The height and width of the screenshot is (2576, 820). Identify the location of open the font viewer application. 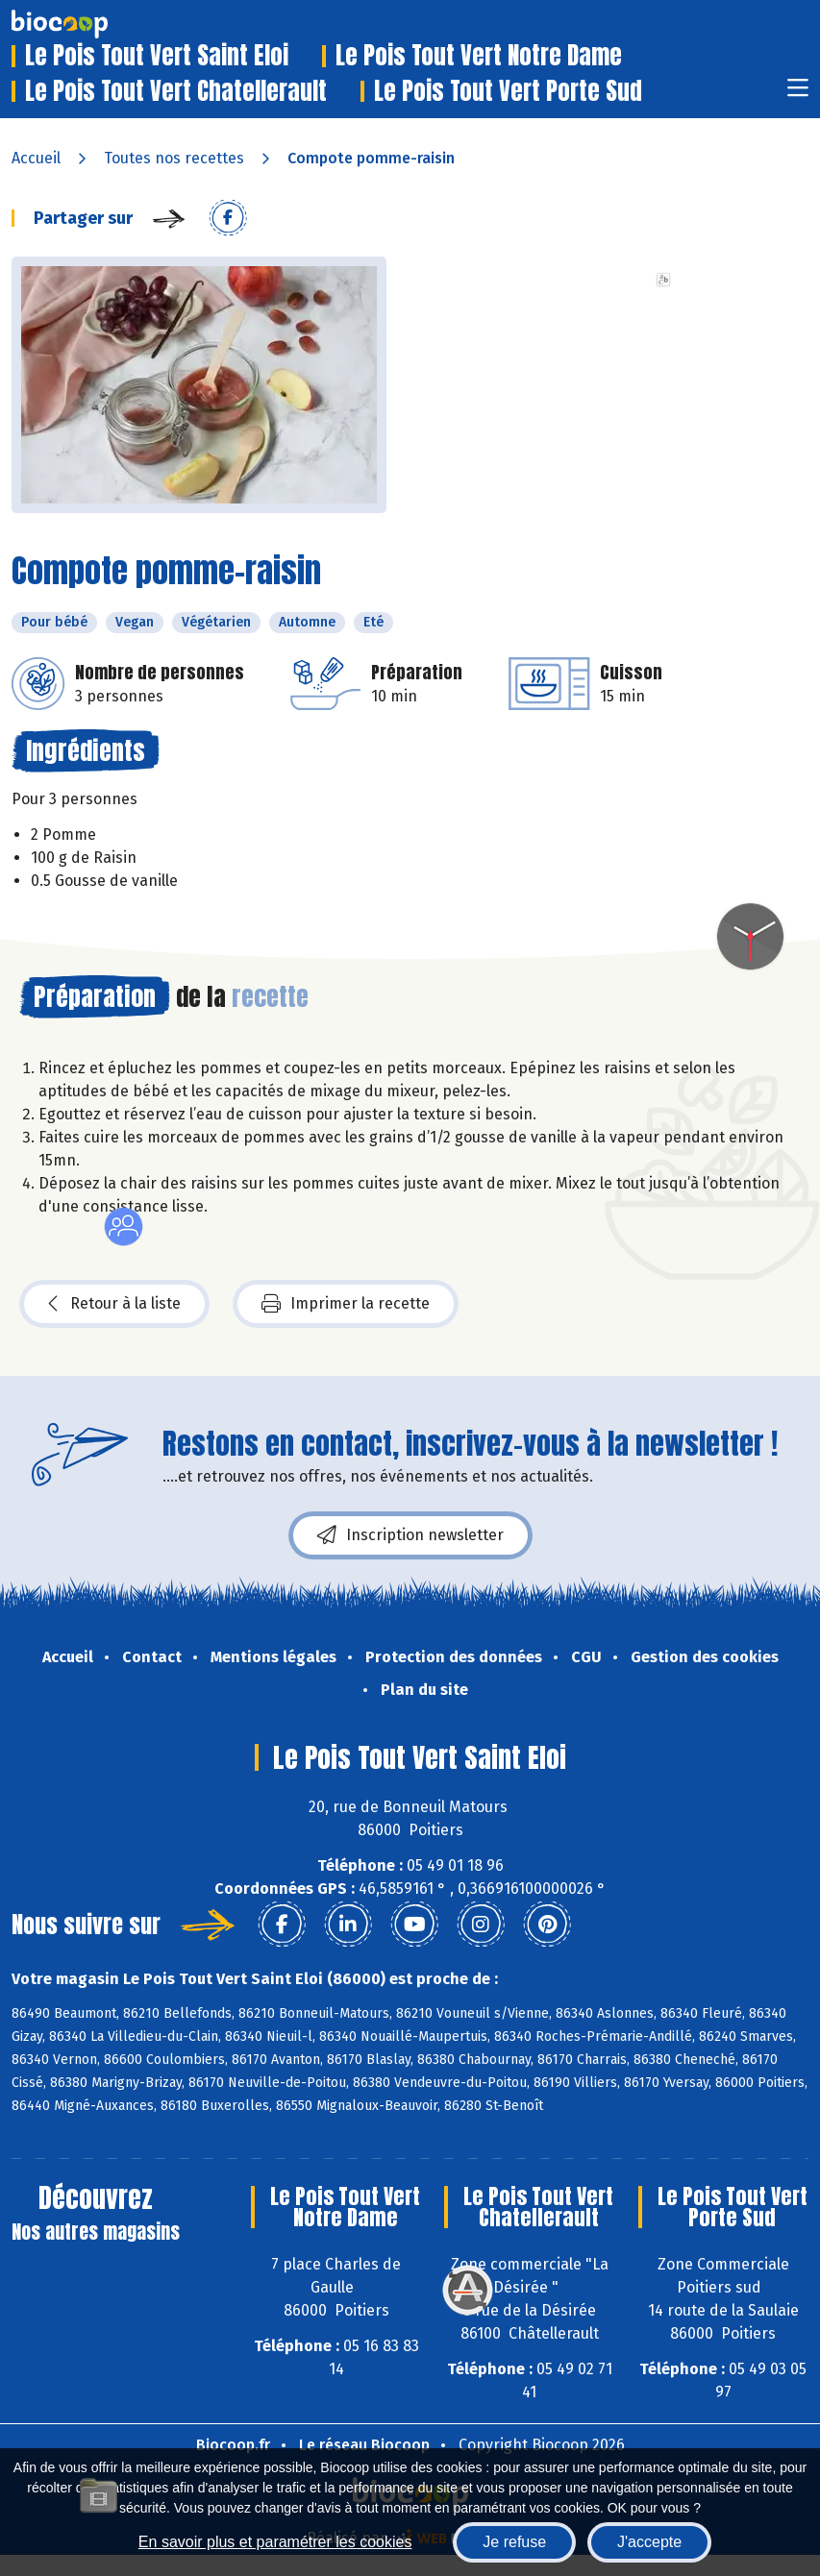
(663, 280).